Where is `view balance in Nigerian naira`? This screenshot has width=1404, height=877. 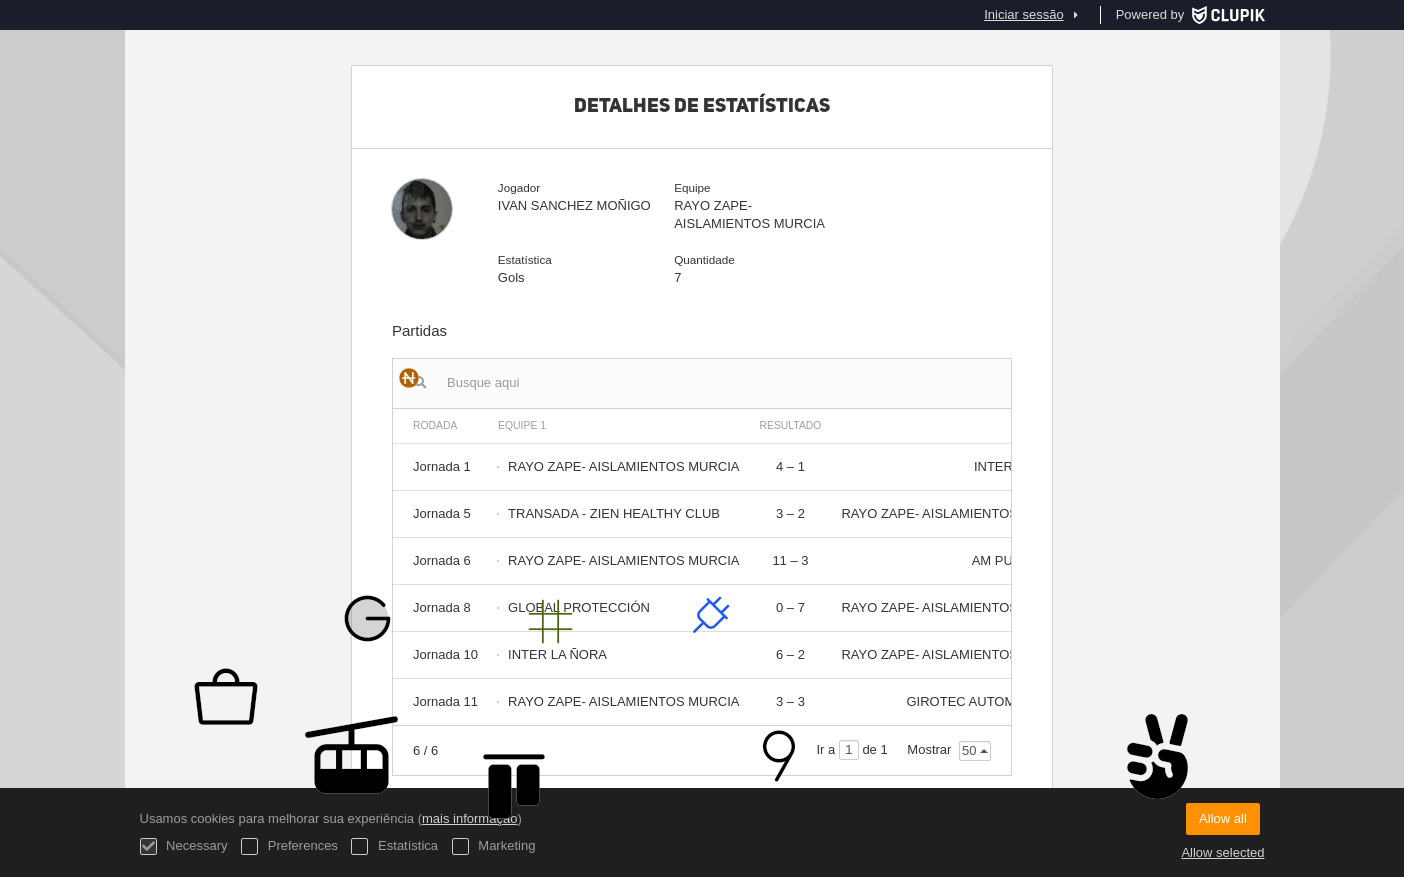
view balance in Nigerian naira is located at coordinates (409, 378).